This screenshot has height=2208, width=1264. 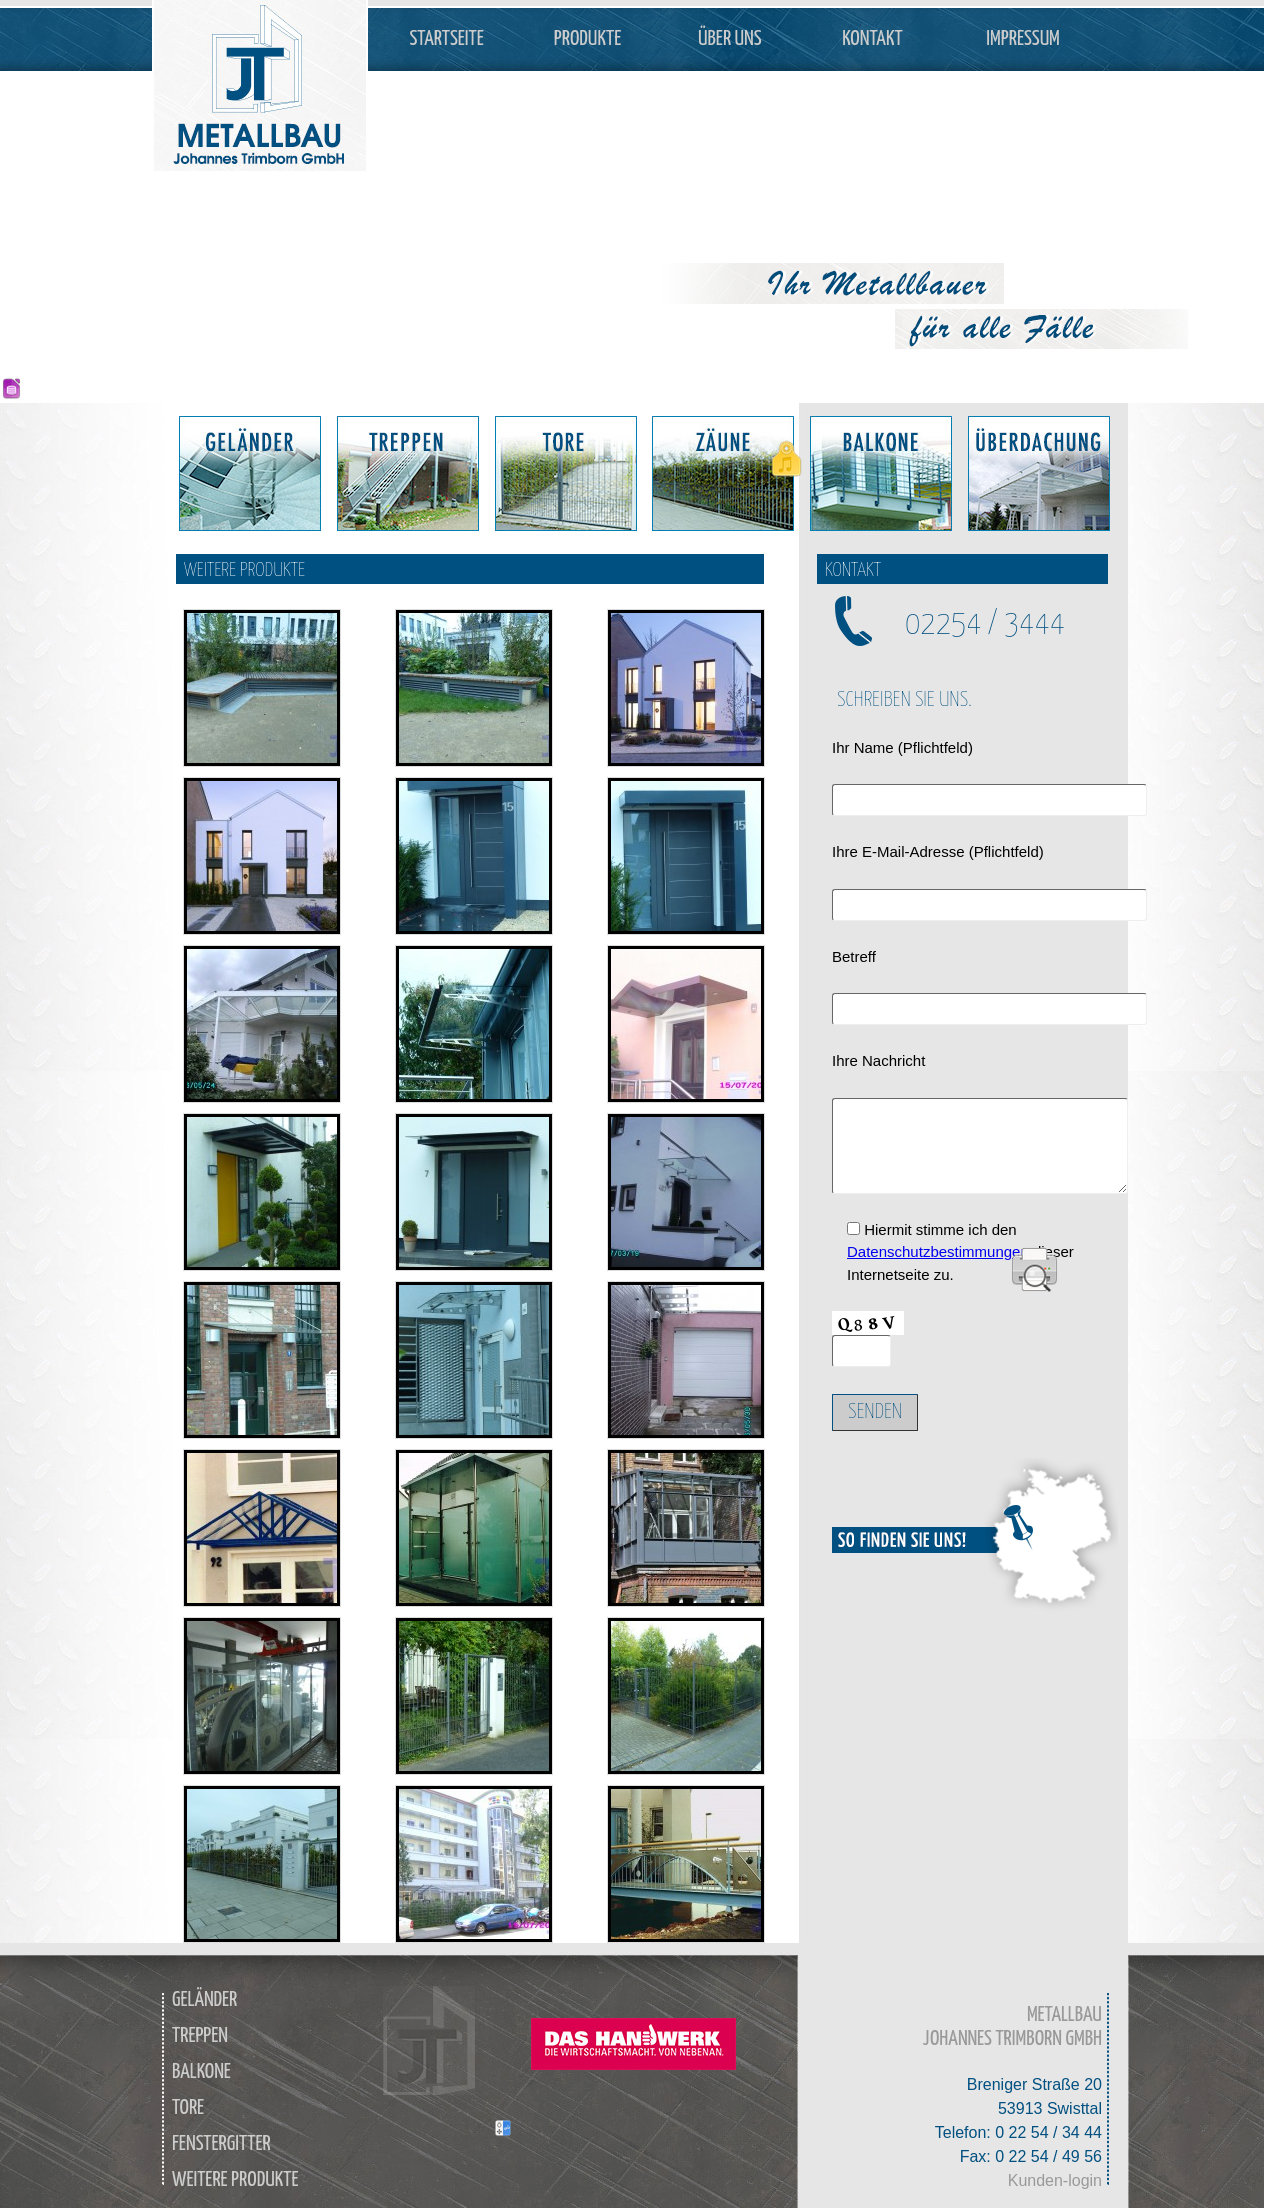 I want to click on open EarTag music tagging application, so click(x=786, y=458).